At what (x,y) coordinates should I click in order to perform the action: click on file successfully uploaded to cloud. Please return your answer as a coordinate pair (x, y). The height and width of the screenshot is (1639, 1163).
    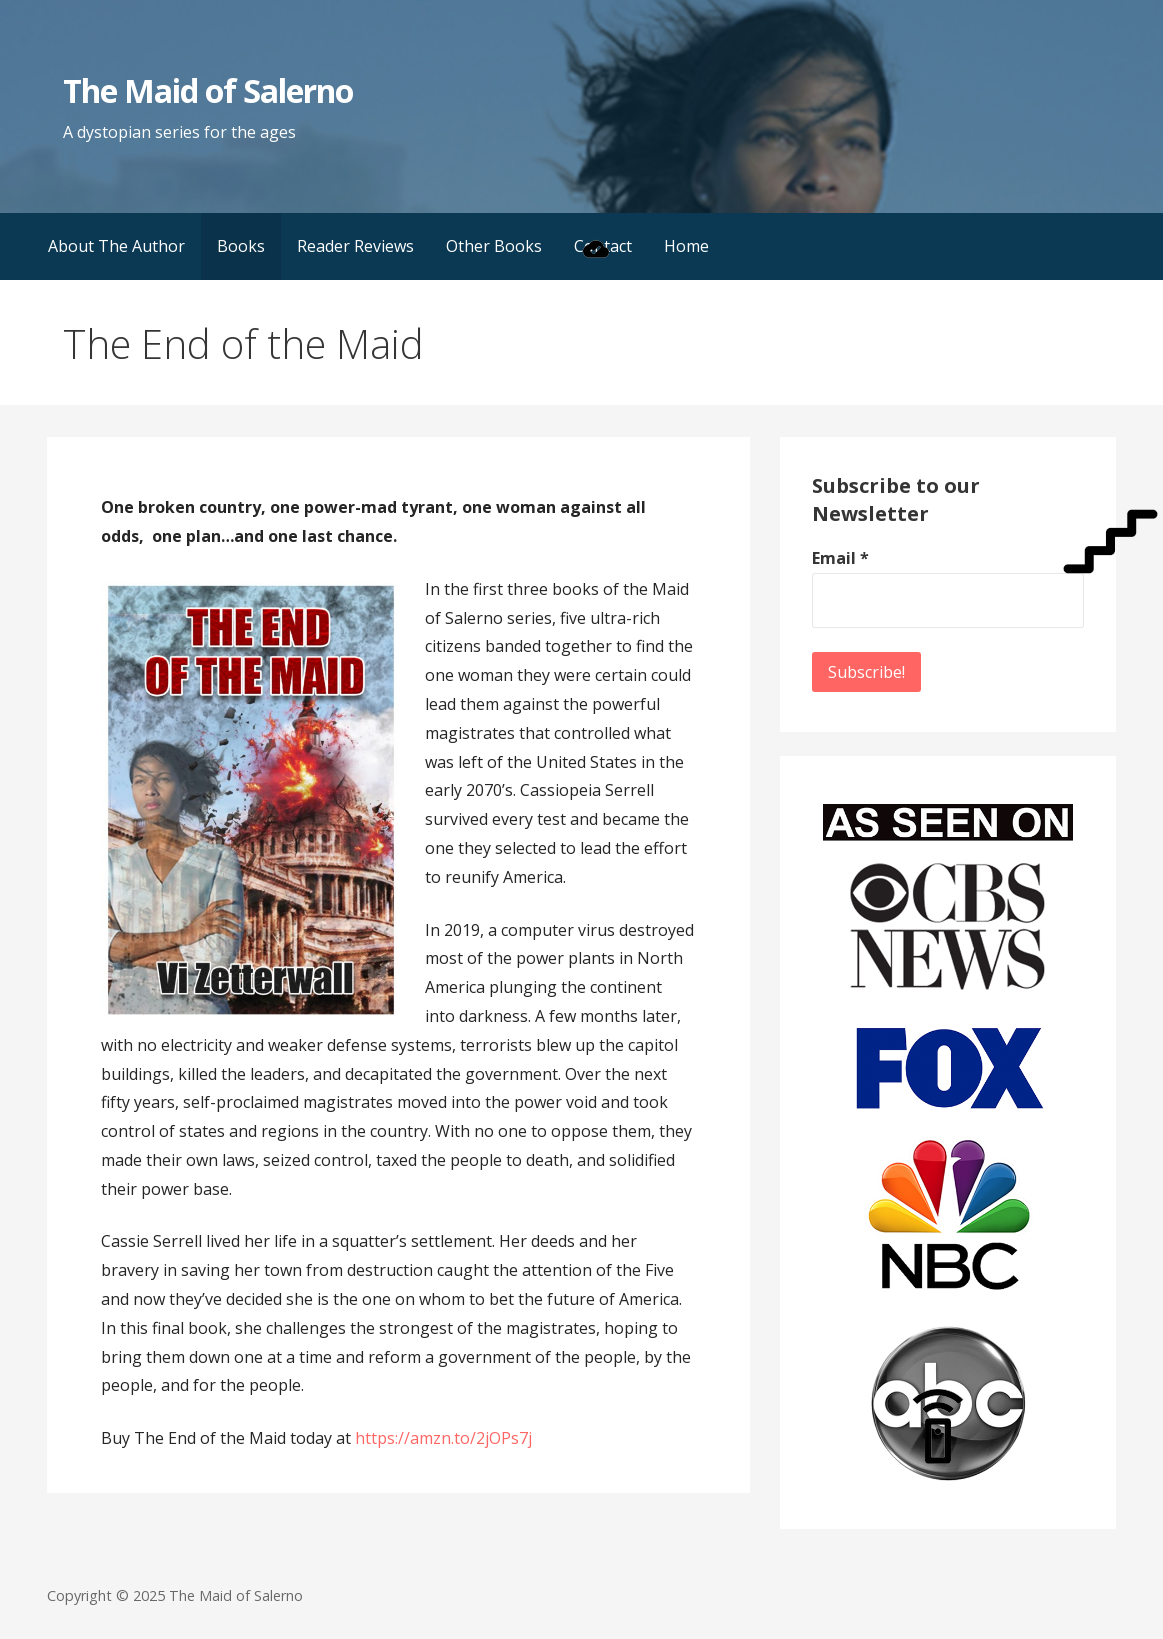
    Looking at the image, I should click on (596, 249).